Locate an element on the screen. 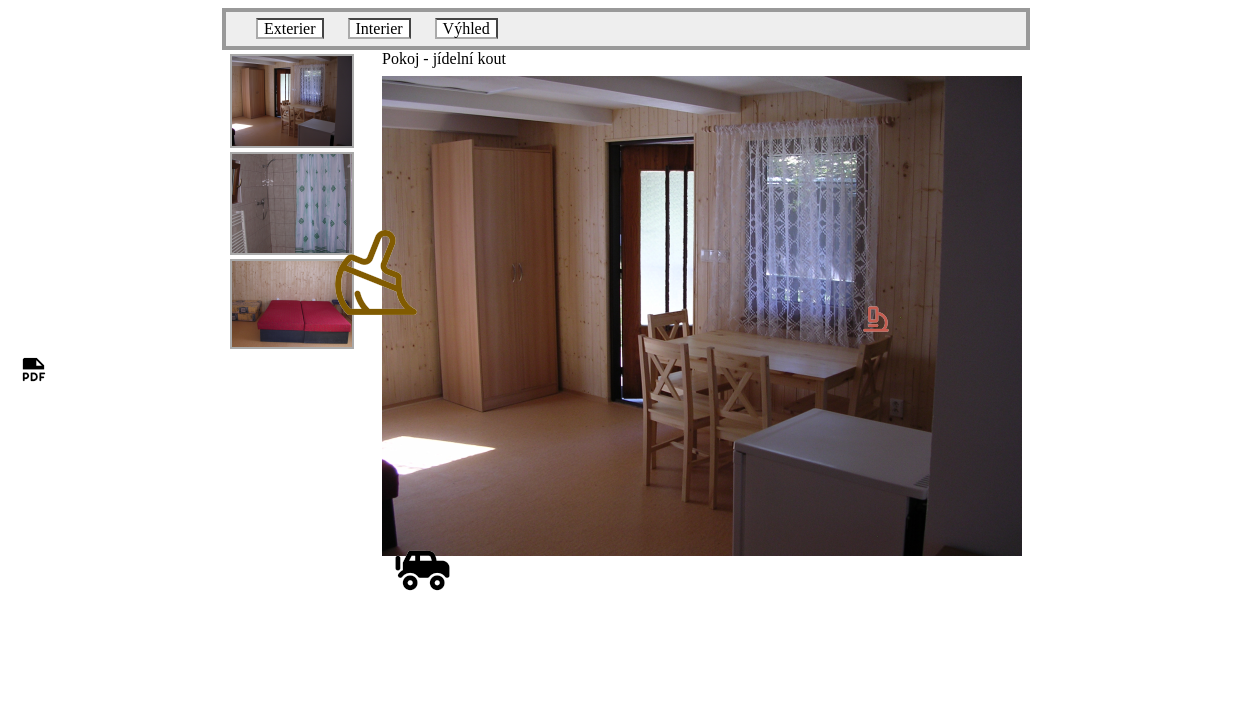 This screenshot has width=1252, height=720. open a PDF document is located at coordinates (33, 370).